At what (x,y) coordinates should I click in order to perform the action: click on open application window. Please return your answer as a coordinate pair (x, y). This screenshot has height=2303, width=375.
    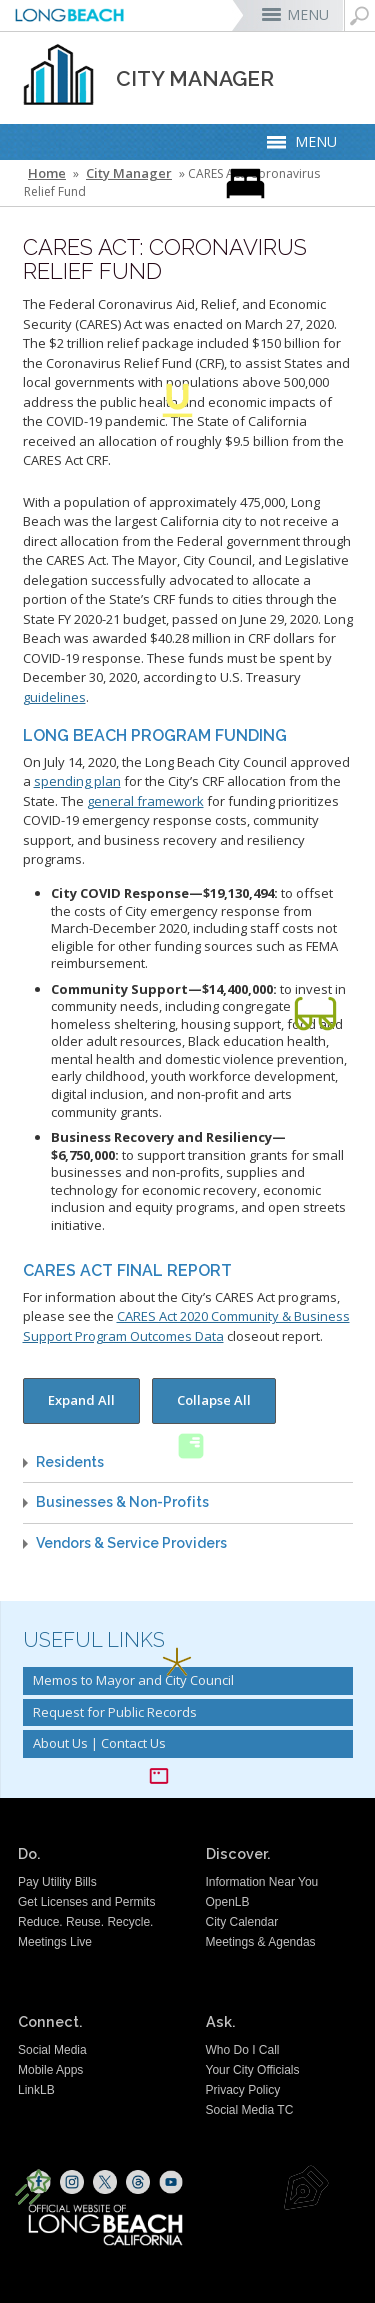
    Looking at the image, I should click on (159, 1776).